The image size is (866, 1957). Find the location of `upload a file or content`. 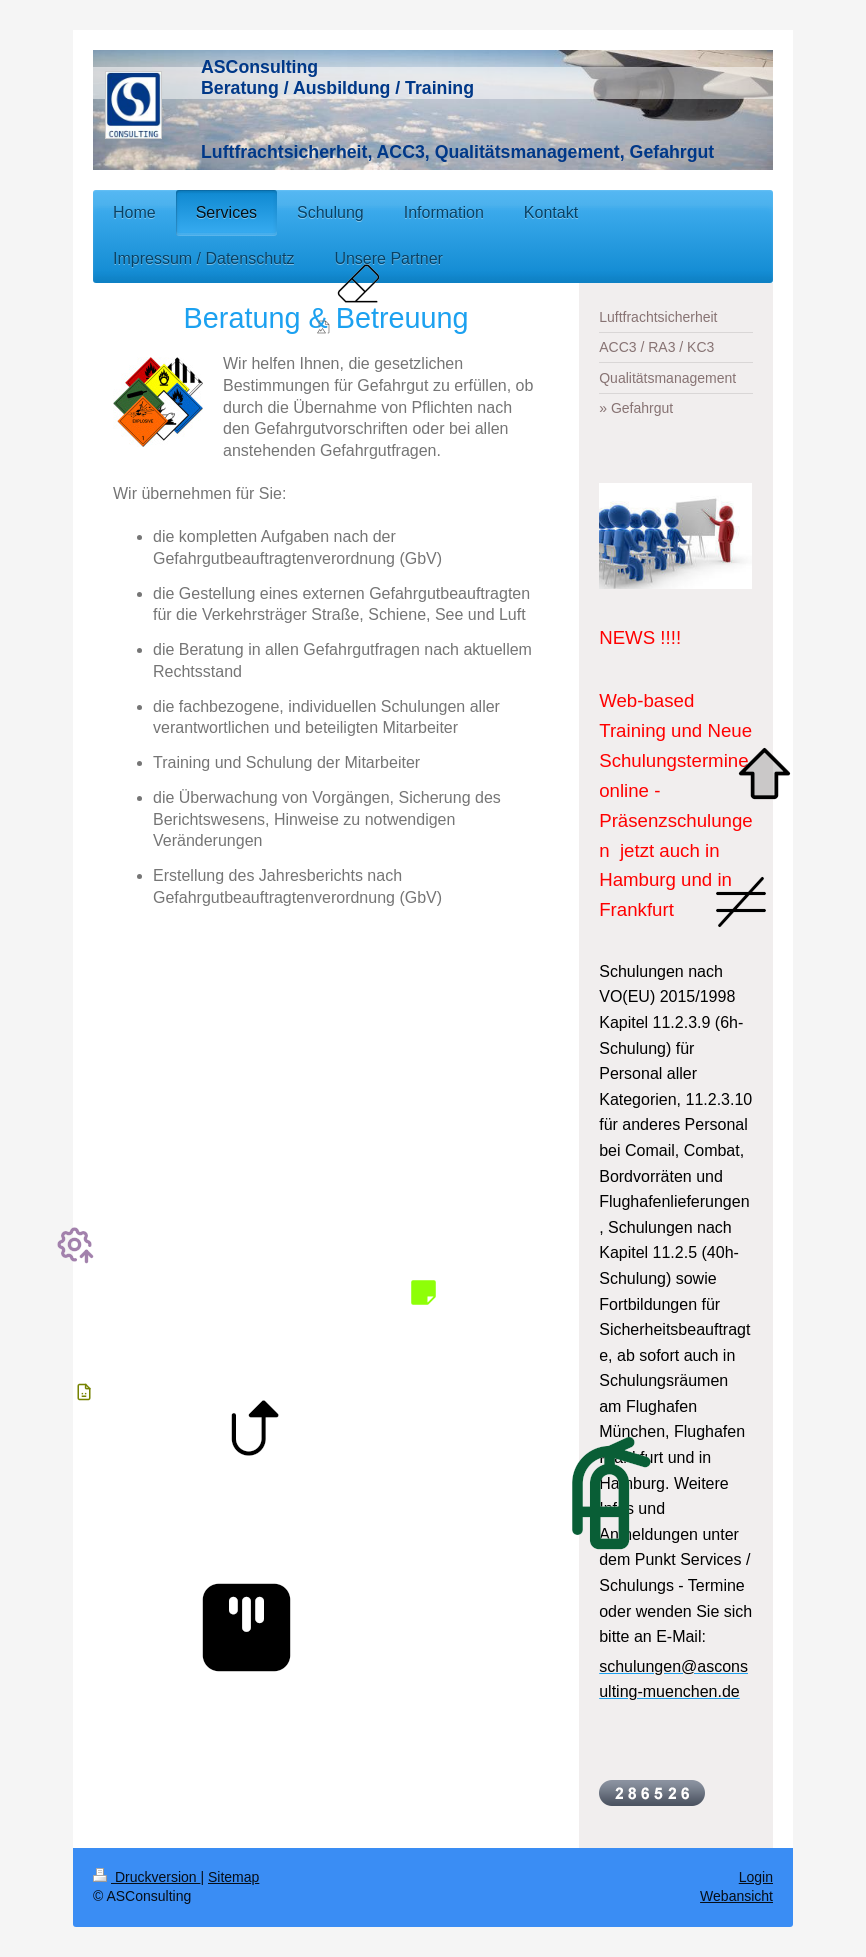

upload a file or content is located at coordinates (764, 775).